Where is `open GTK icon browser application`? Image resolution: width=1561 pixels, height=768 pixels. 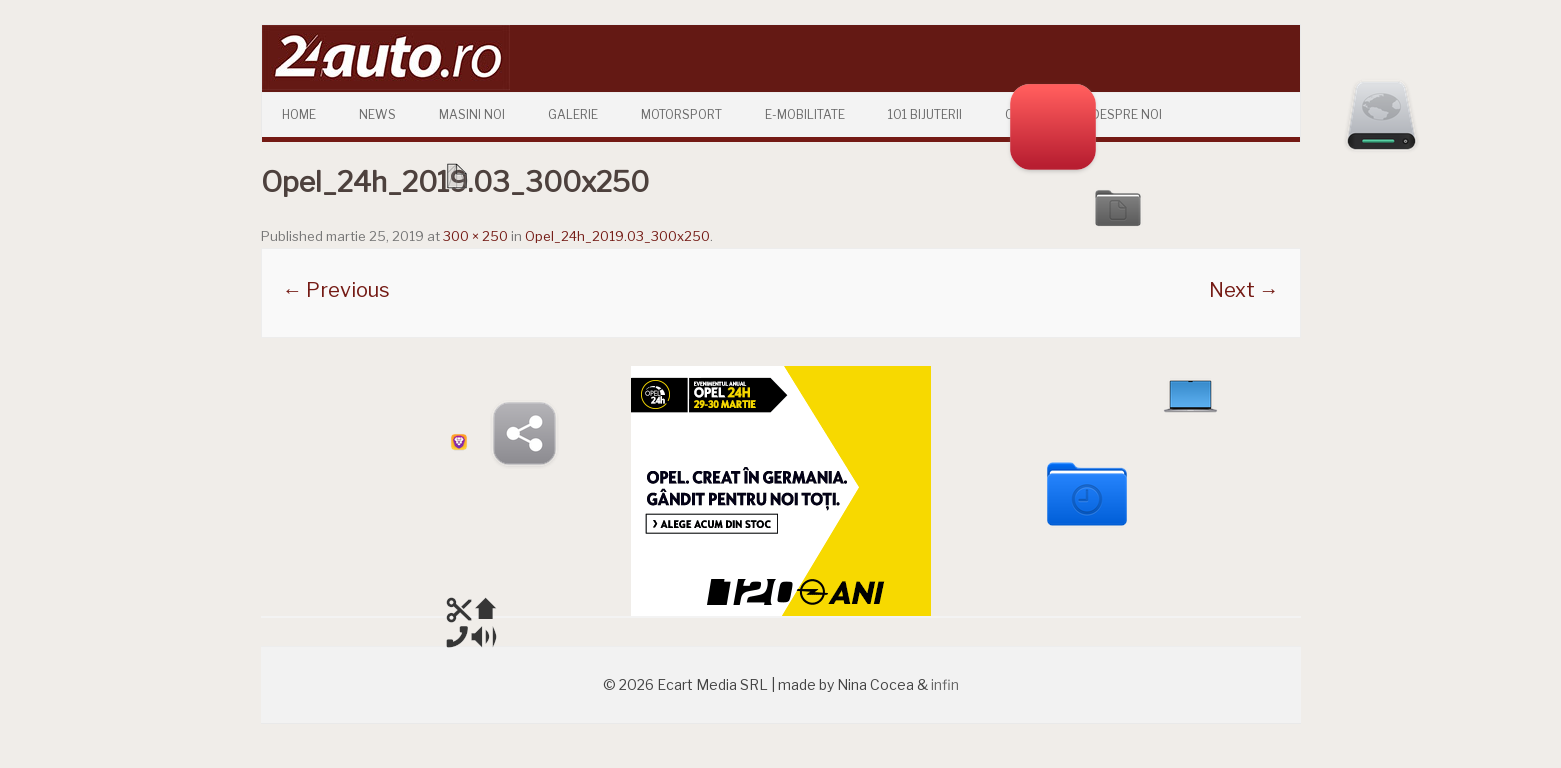 open GTK icon browser application is located at coordinates (471, 622).